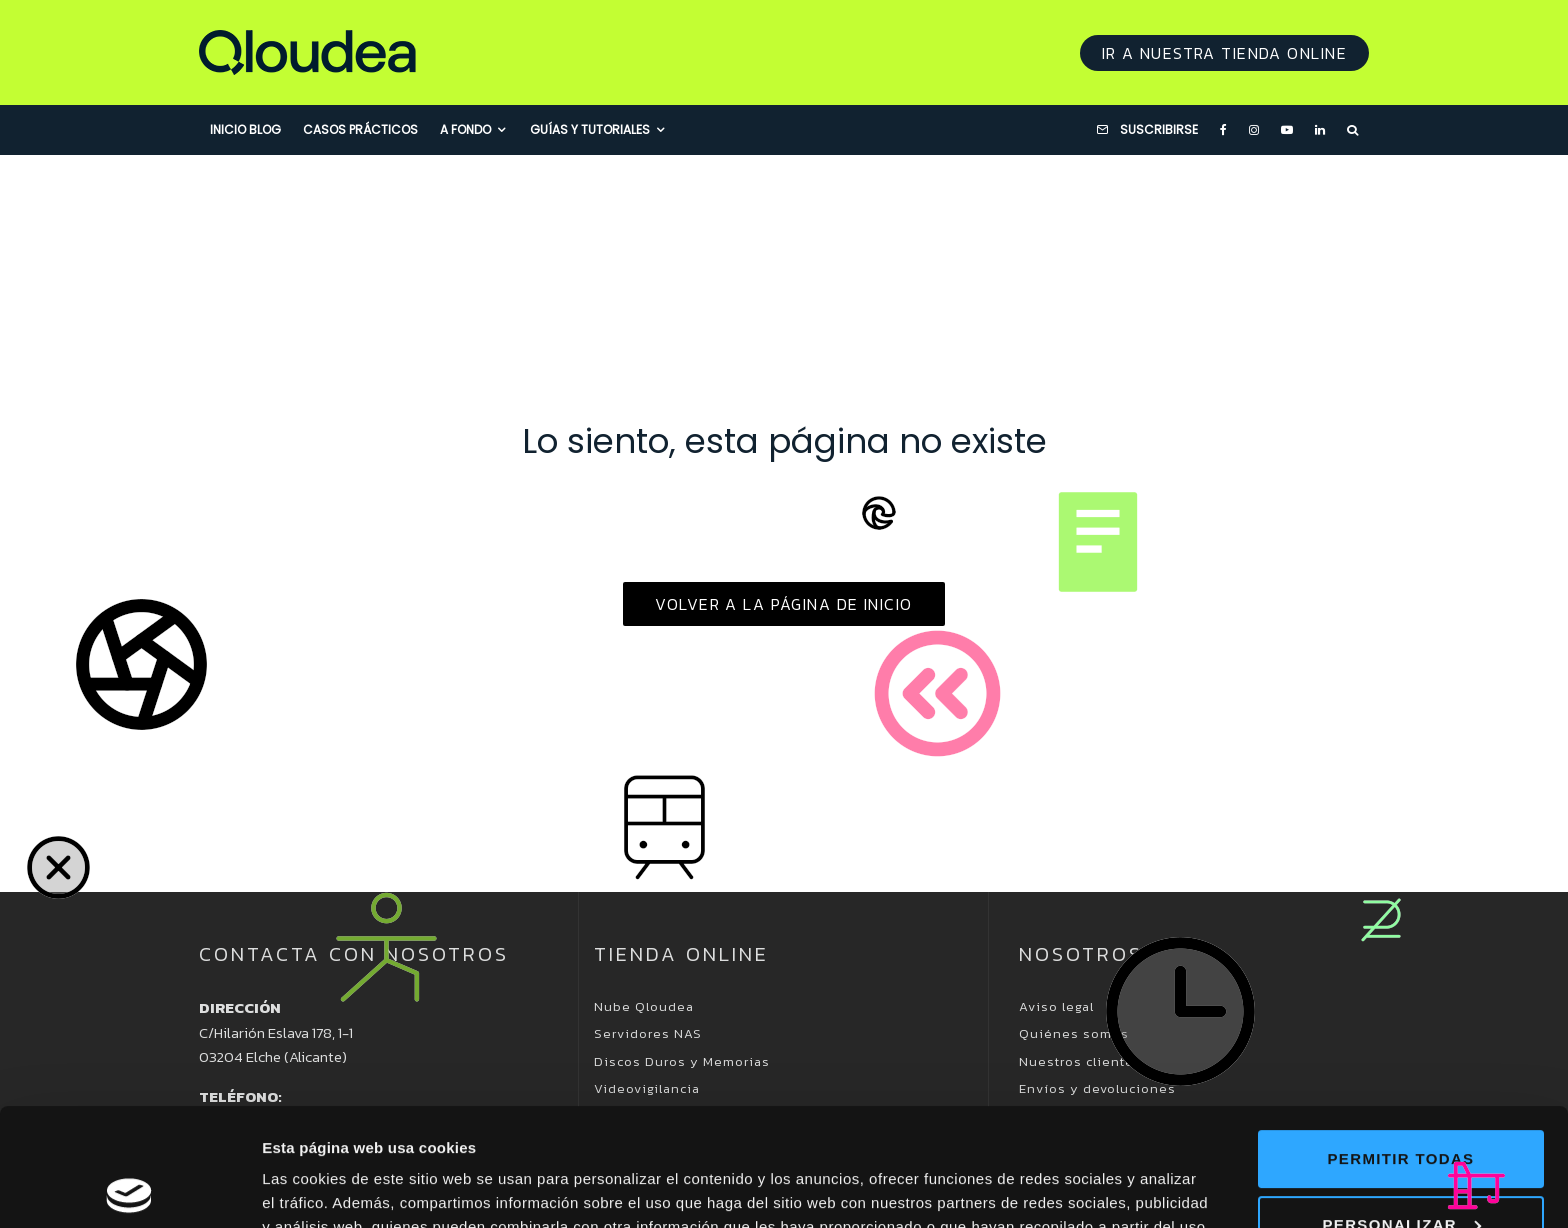 Image resolution: width=1568 pixels, height=1228 pixels. Describe the element at coordinates (879, 513) in the screenshot. I see `open microsoft edge browser` at that location.